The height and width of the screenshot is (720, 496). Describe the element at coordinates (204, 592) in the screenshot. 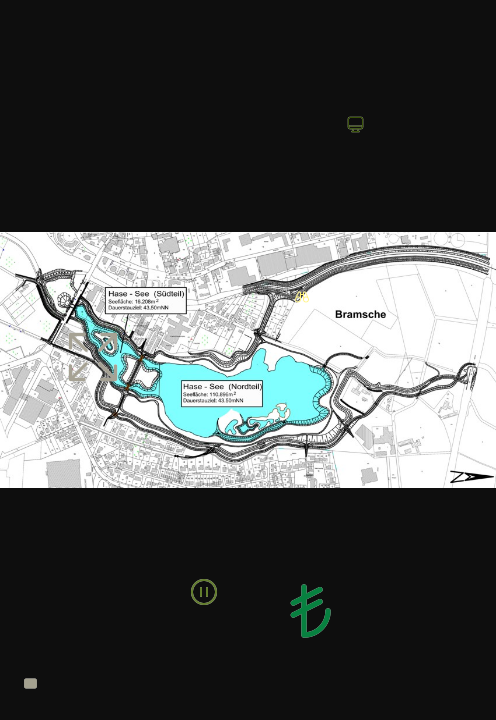

I see `pause media playback` at that location.